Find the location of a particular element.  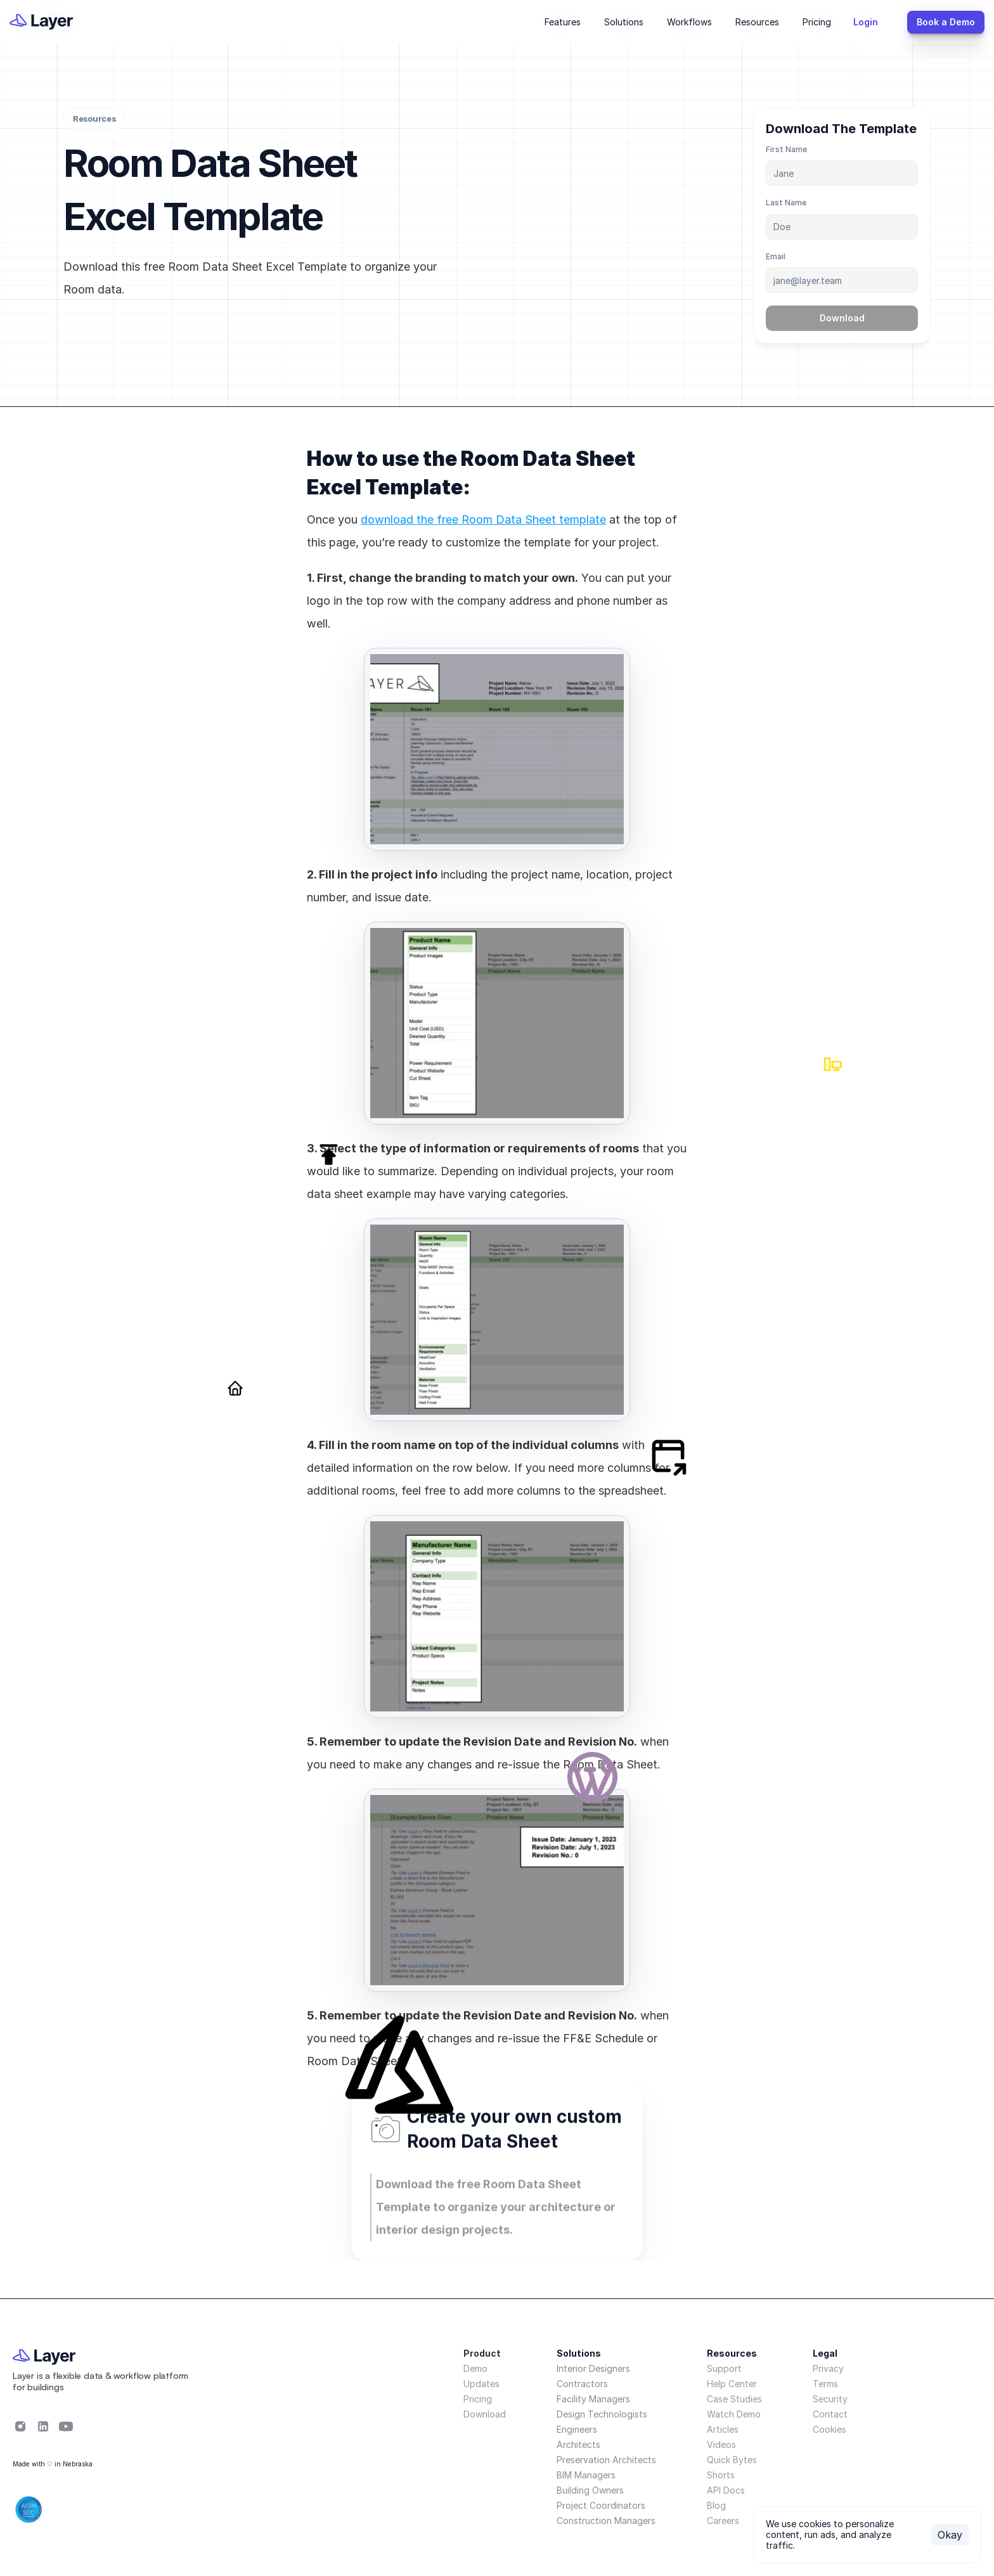

share current webpage is located at coordinates (668, 1456).